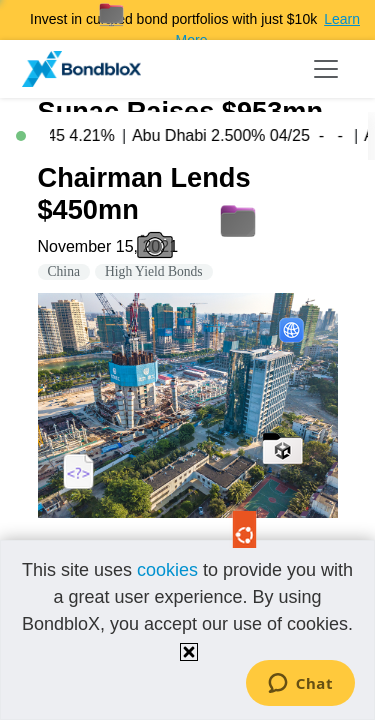  Describe the element at coordinates (78, 471) in the screenshot. I see `open a php source code file` at that location.